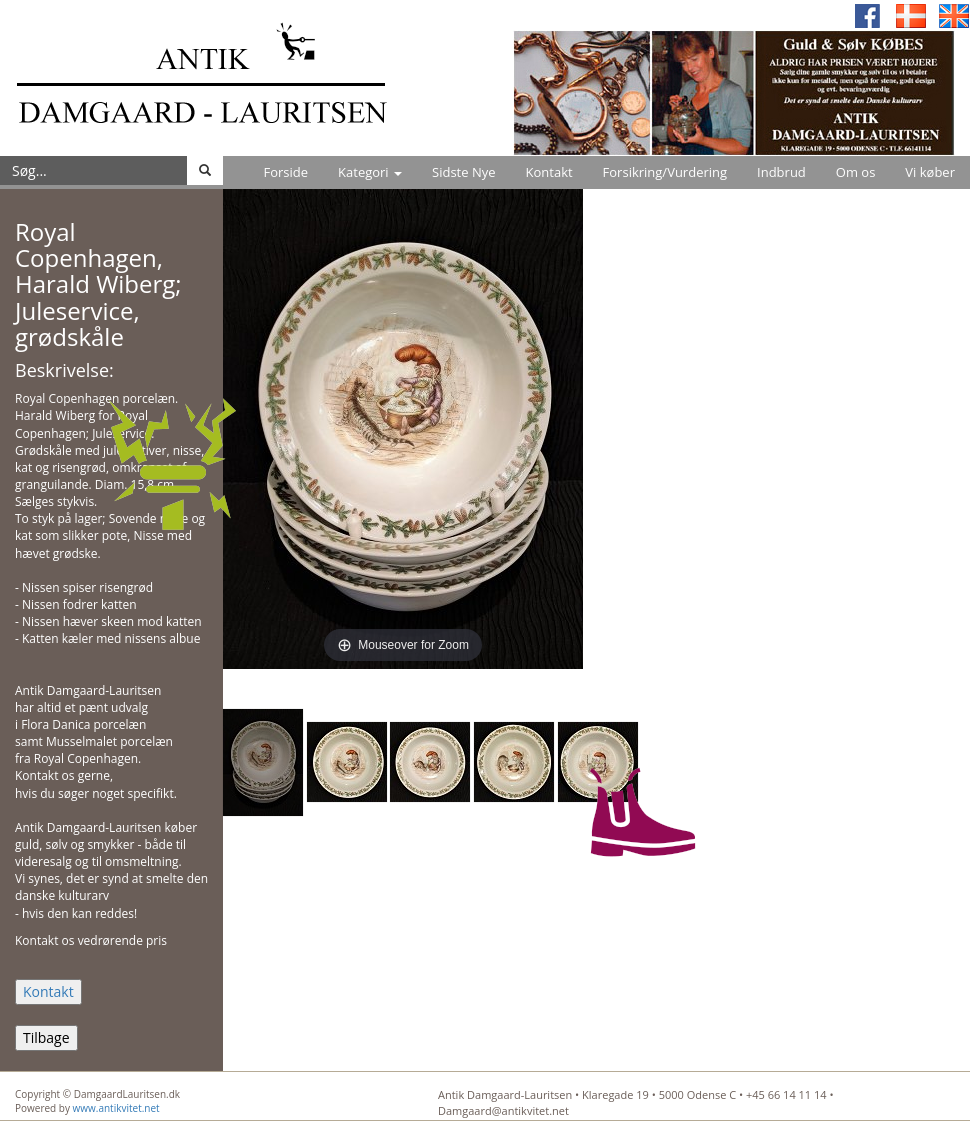 Image resolution: width=970 pixels, height=1121 pixels. I want to click on activate electrical or energy-based ability, so click(173, 466).